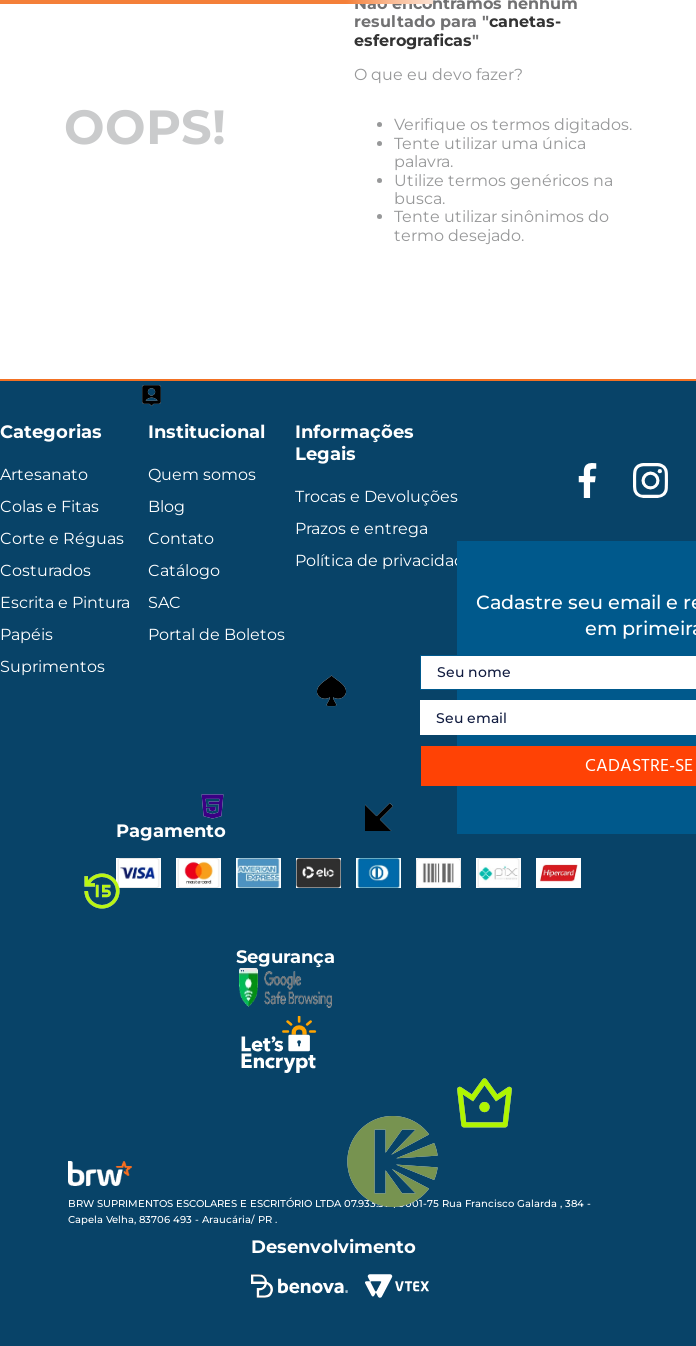 The width and height of the screenshot is (696, 1346). What do you see at coordinates (212, 806) in the screenshot?
I see `indicates HTML5 technology or web development` at bounding box center [212, 806].